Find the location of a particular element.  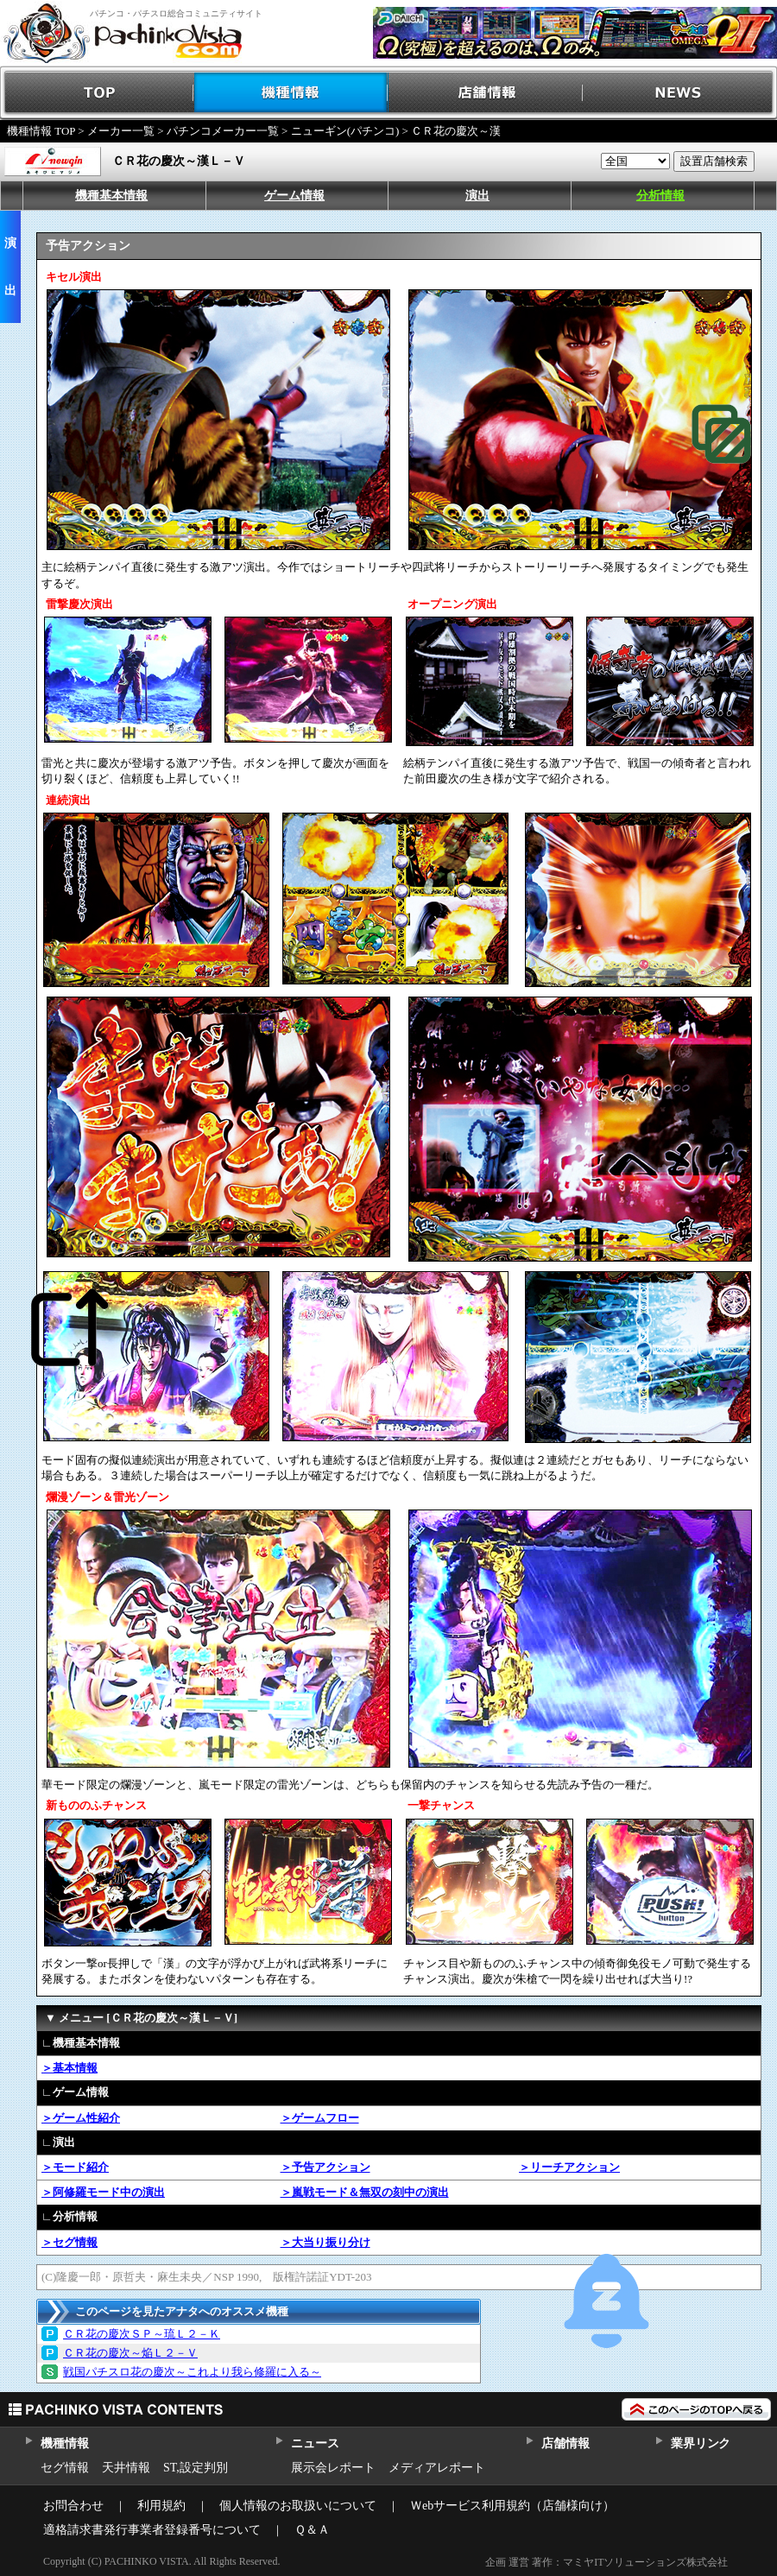

auto-fit content to top edge is located at coordinates (67, 1329).